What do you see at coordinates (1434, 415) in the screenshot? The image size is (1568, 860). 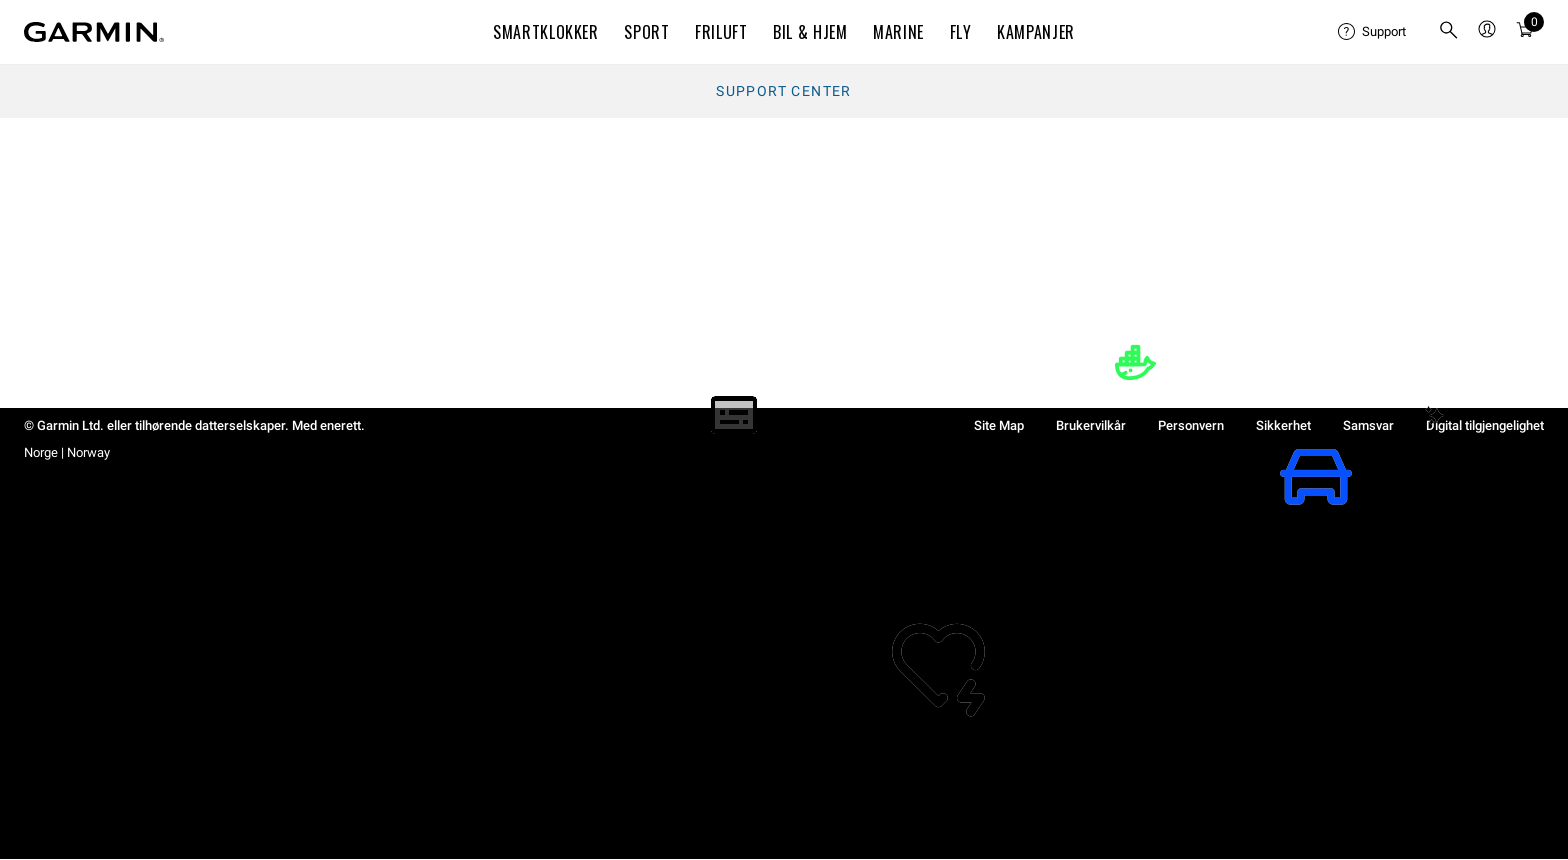 I see `indicates AI-generated or enhanced content` at bounding box center [1434, 415].